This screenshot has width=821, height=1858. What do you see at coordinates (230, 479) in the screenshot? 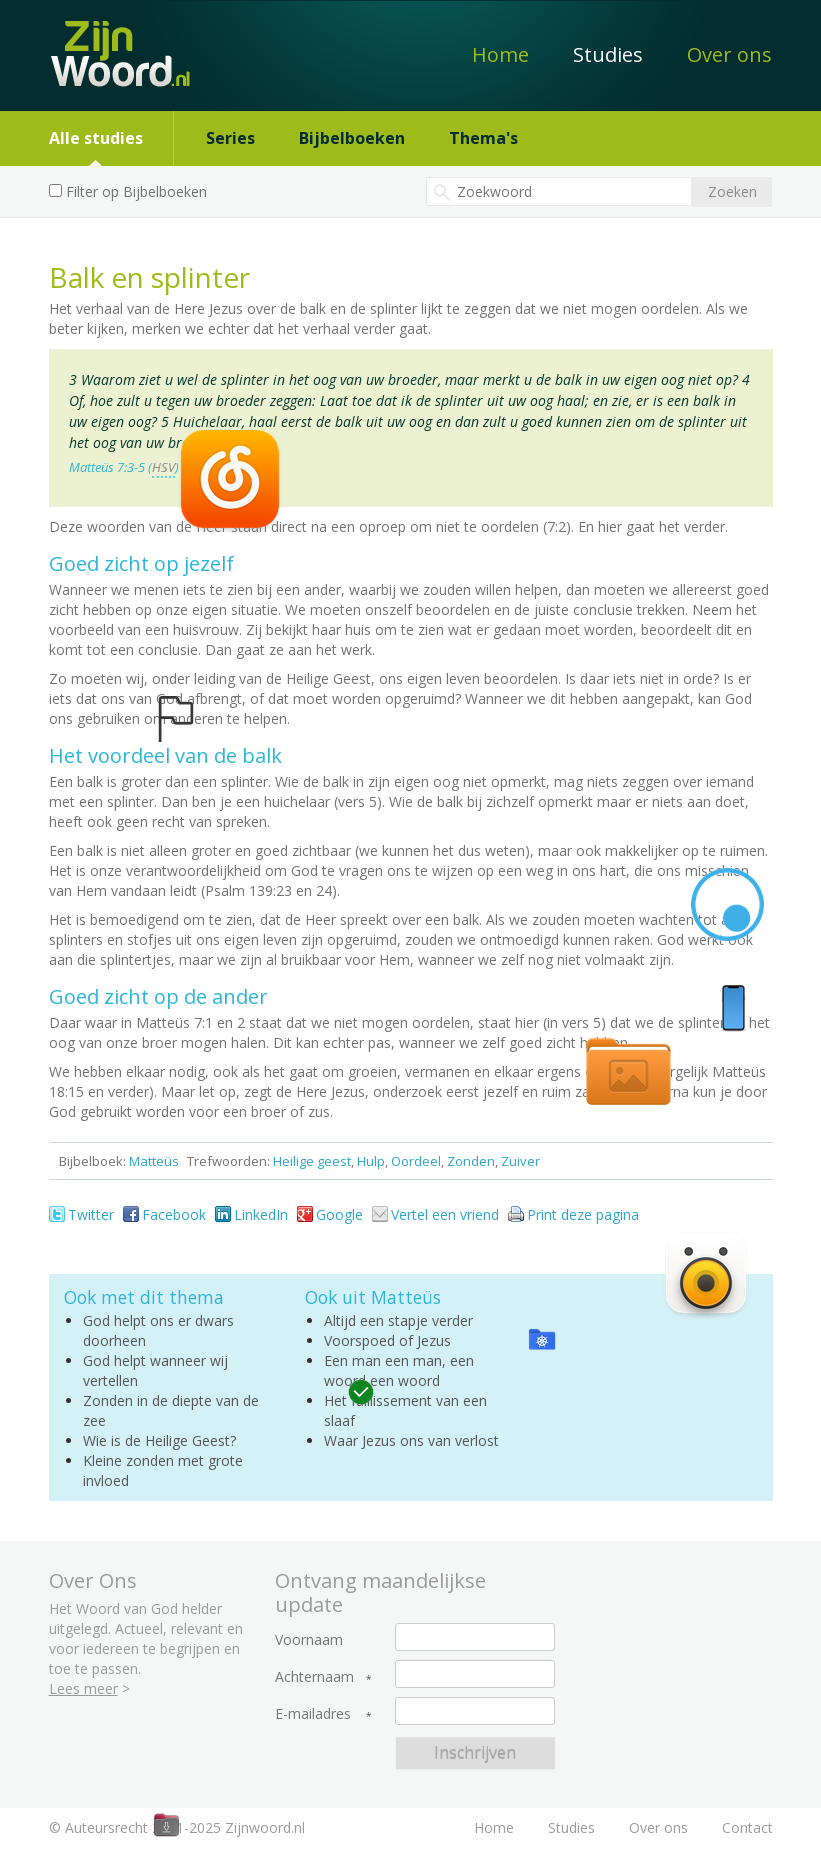
I see `open netease cloud music app` at bounding box center [230, 479].